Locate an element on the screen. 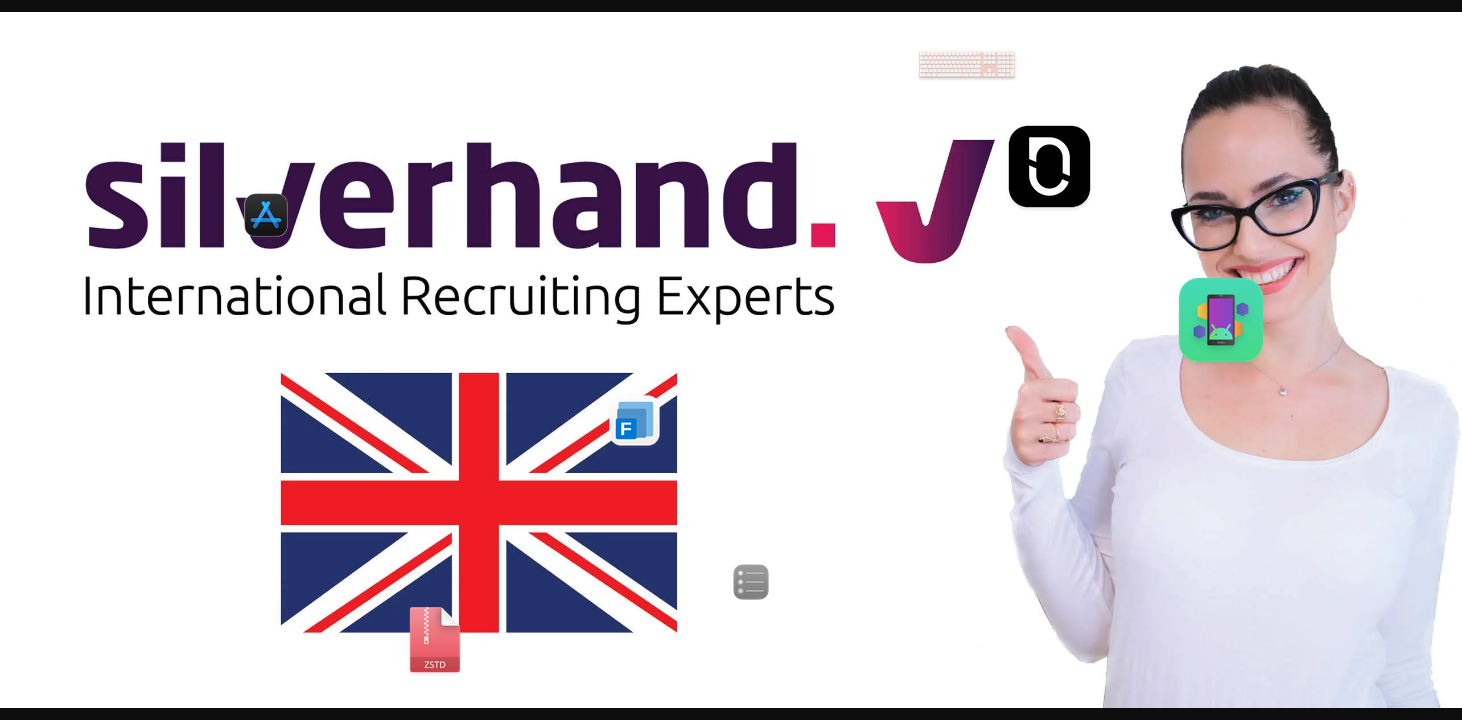 The image size is (1462, 720). open the reminders app is located at coordinates (751, 582).